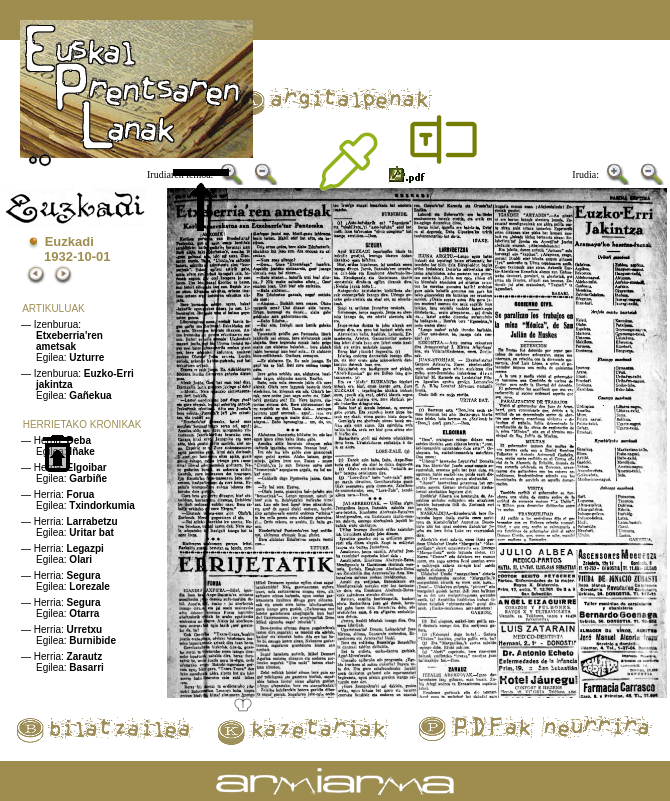  Describe the element at coordinates (201, 200) in the screenshot. I see `align content to top` at that location.